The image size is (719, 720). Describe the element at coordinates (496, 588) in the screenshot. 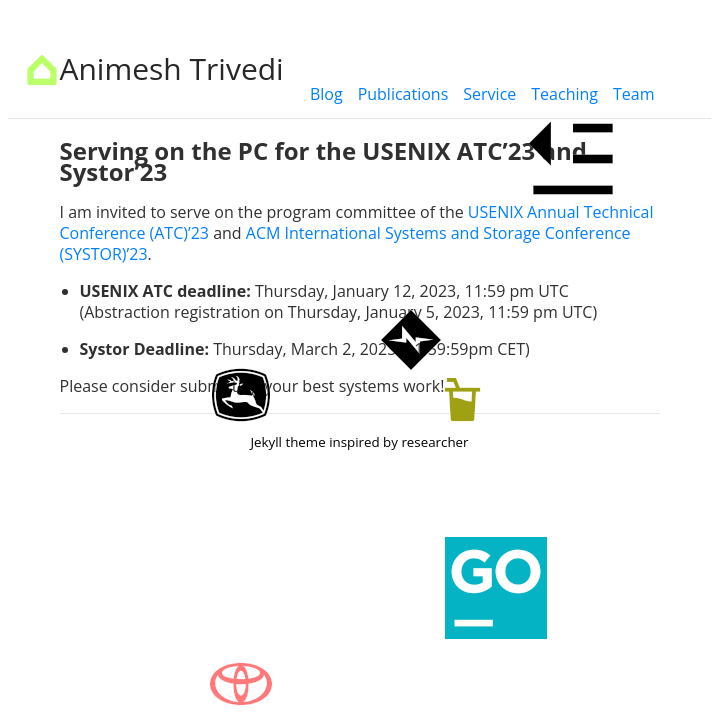

I see `open GoLand IDE application` at that location.